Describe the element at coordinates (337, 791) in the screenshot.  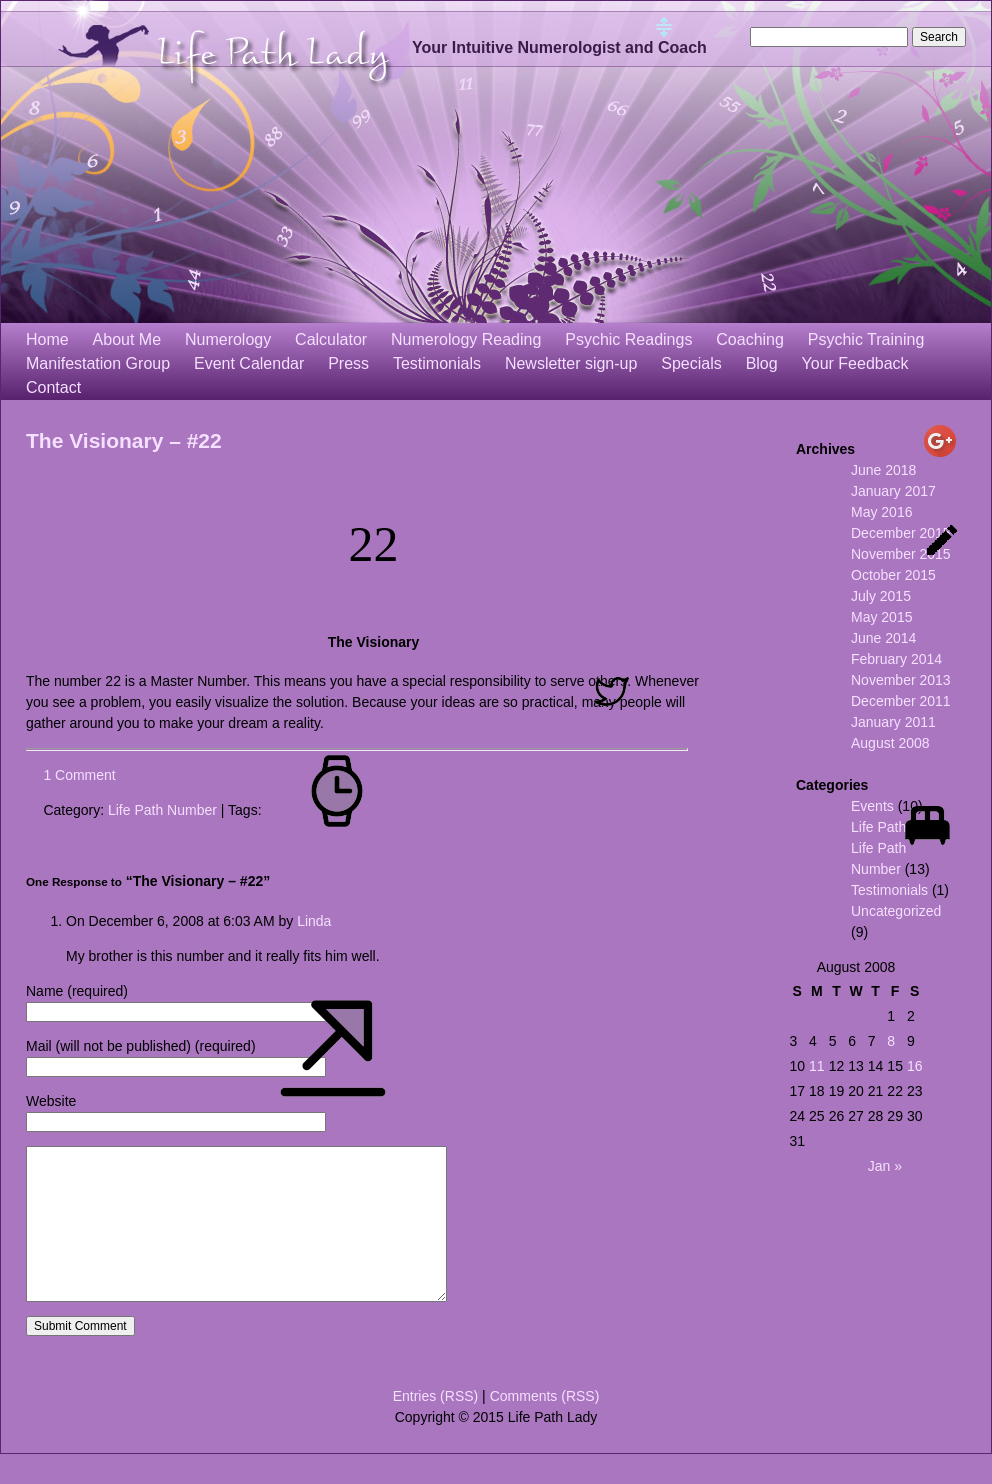
I see `view time or clock settings` at that location.